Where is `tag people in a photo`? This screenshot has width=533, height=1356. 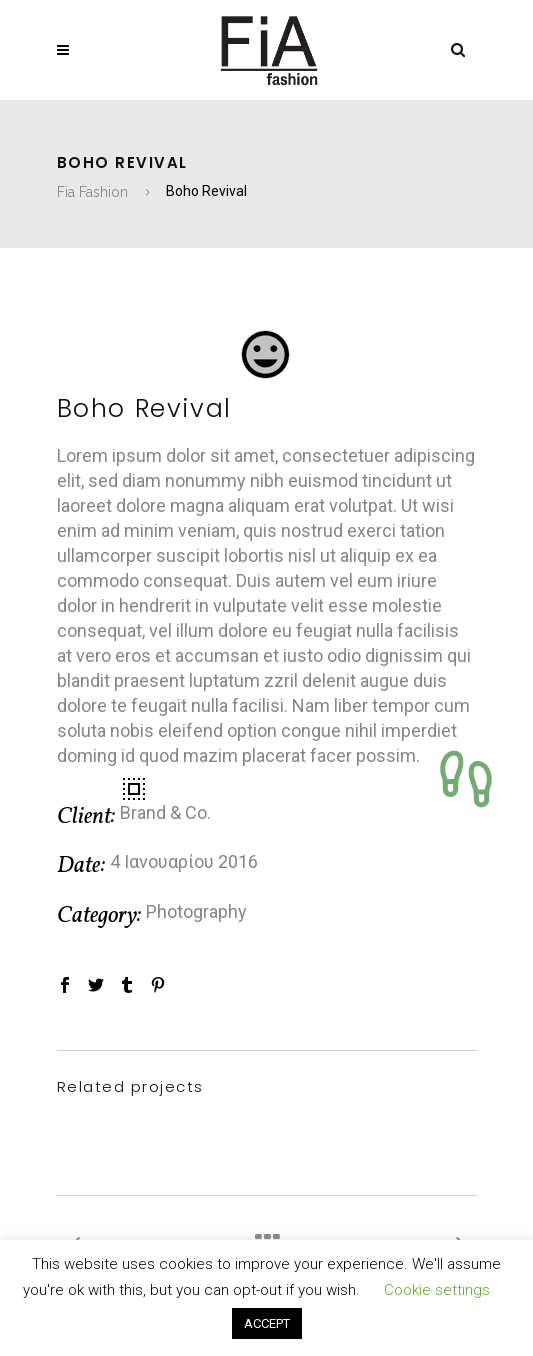
tag people in a photo is located at coordinates (265, 354).